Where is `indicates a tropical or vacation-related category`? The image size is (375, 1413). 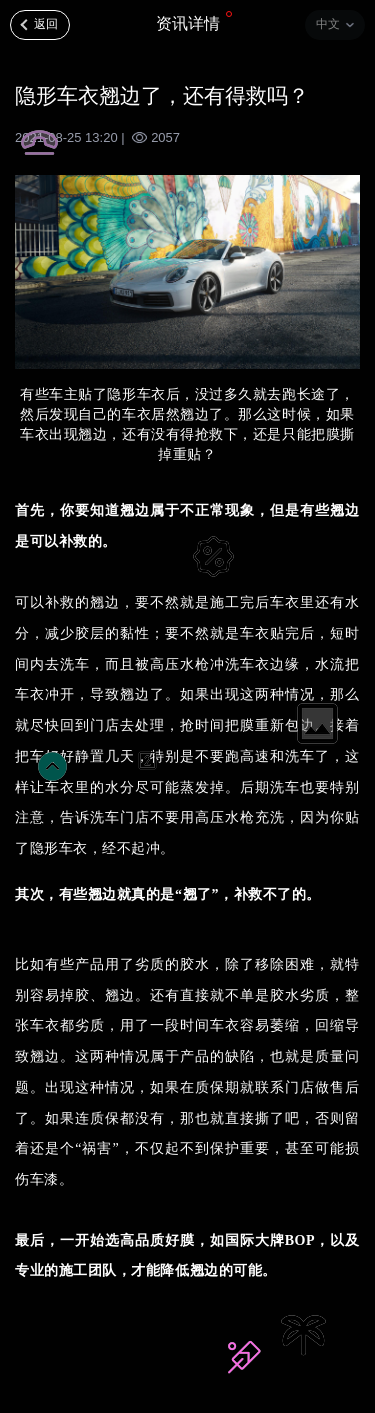 indicates a tropical or vacation-related category is located at coordinates (303, 1334).